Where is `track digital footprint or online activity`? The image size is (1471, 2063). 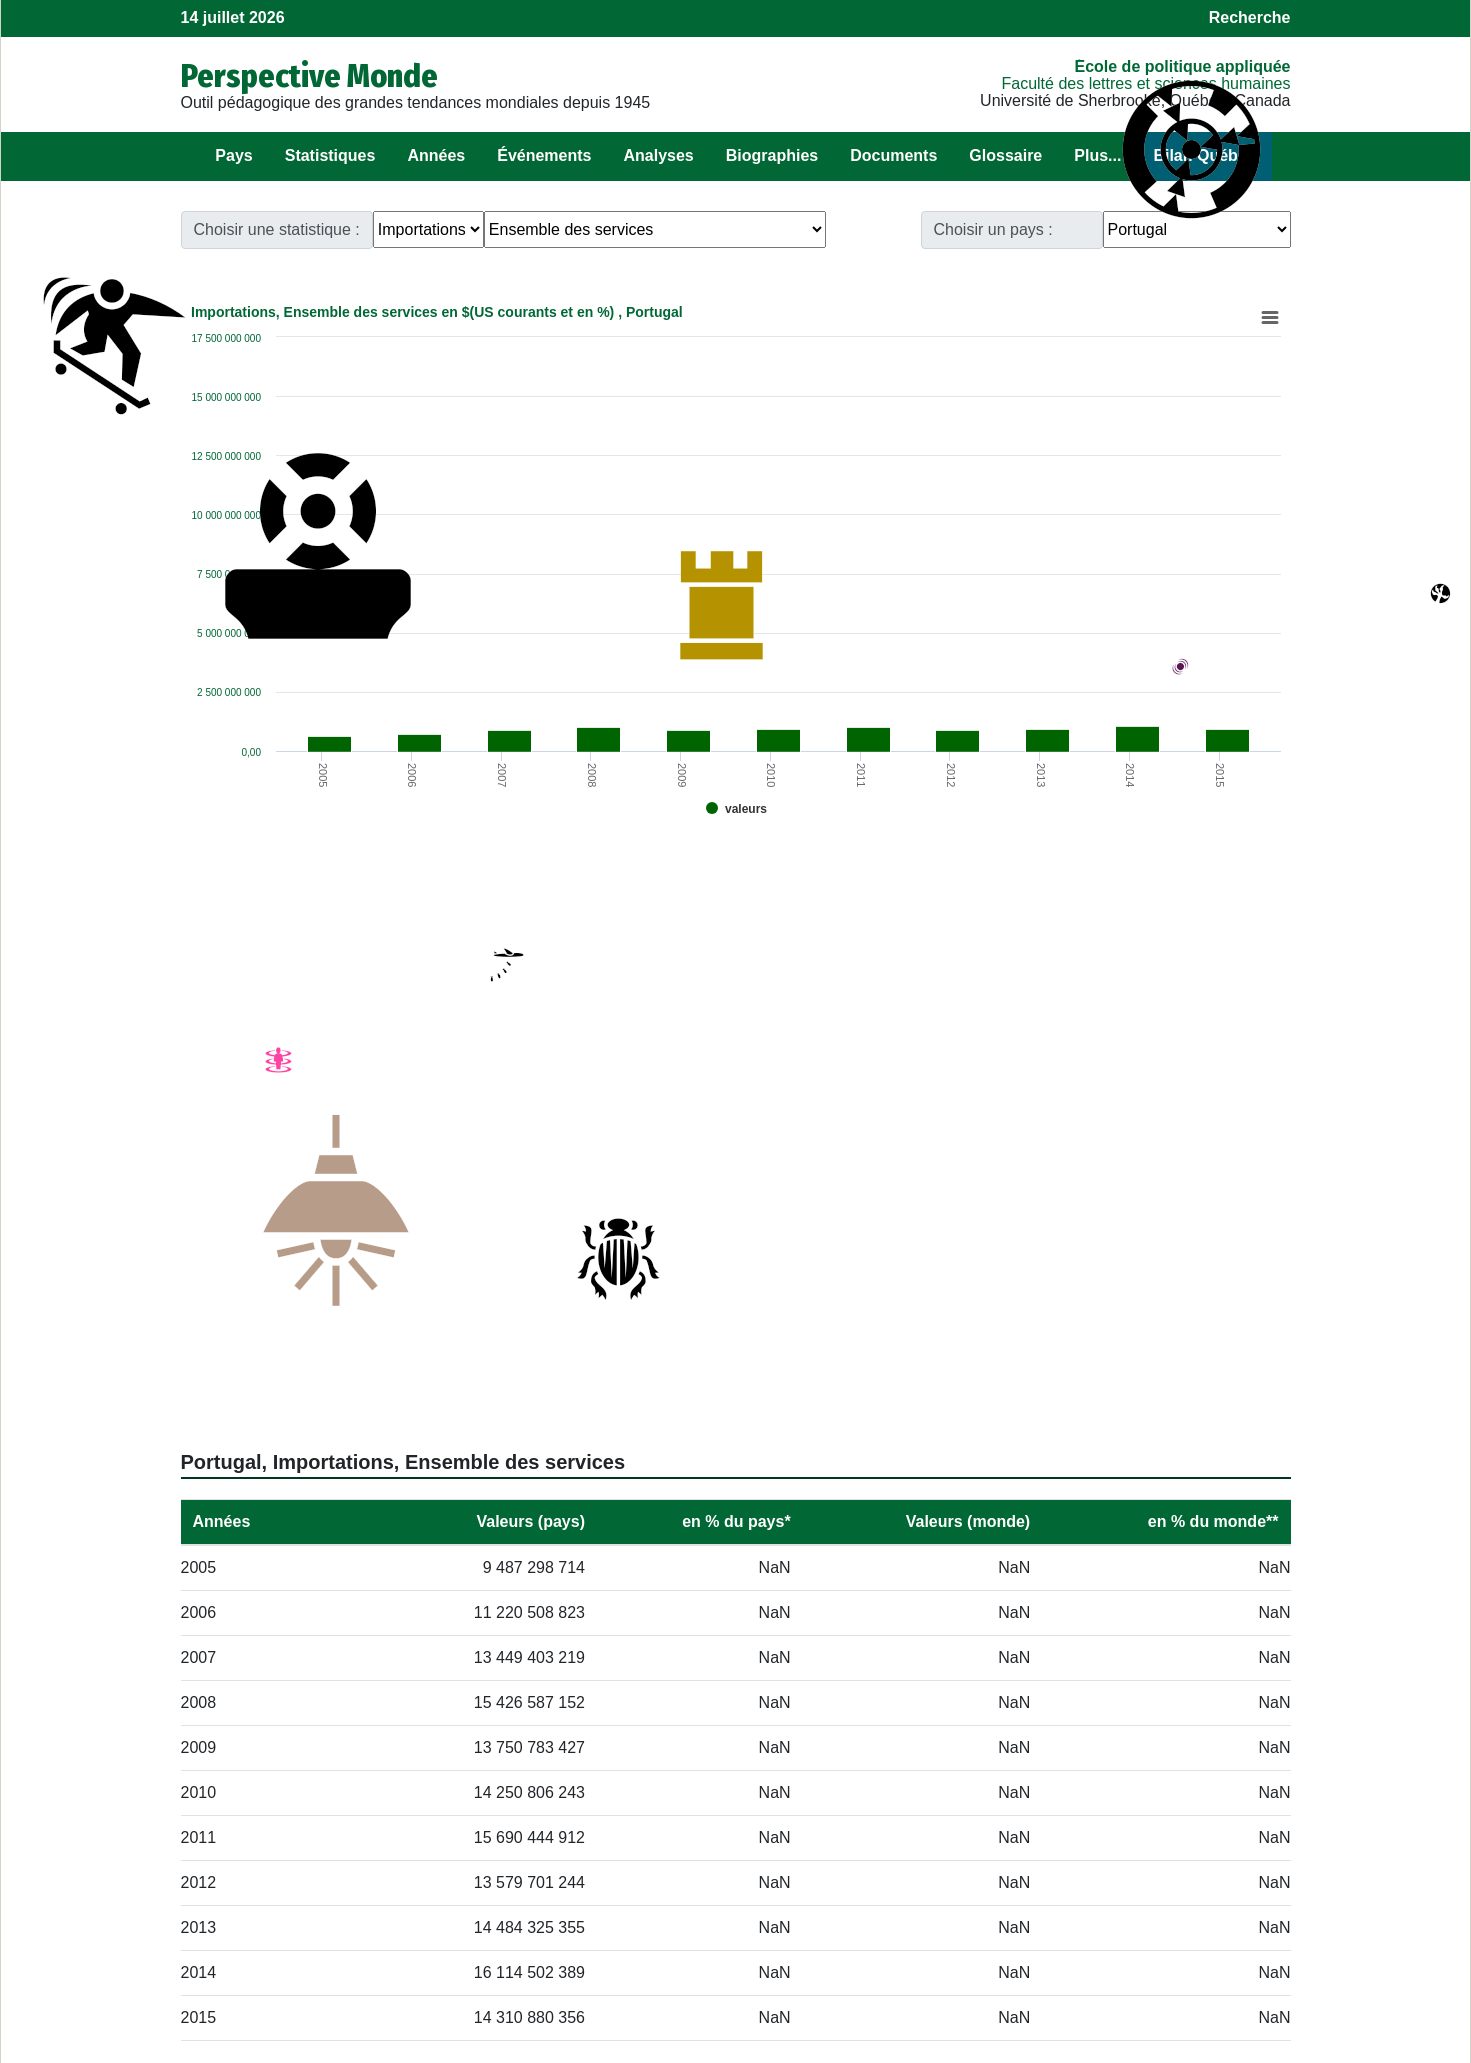 track digital footprint or online activity is located at coordinates (1191, 149).